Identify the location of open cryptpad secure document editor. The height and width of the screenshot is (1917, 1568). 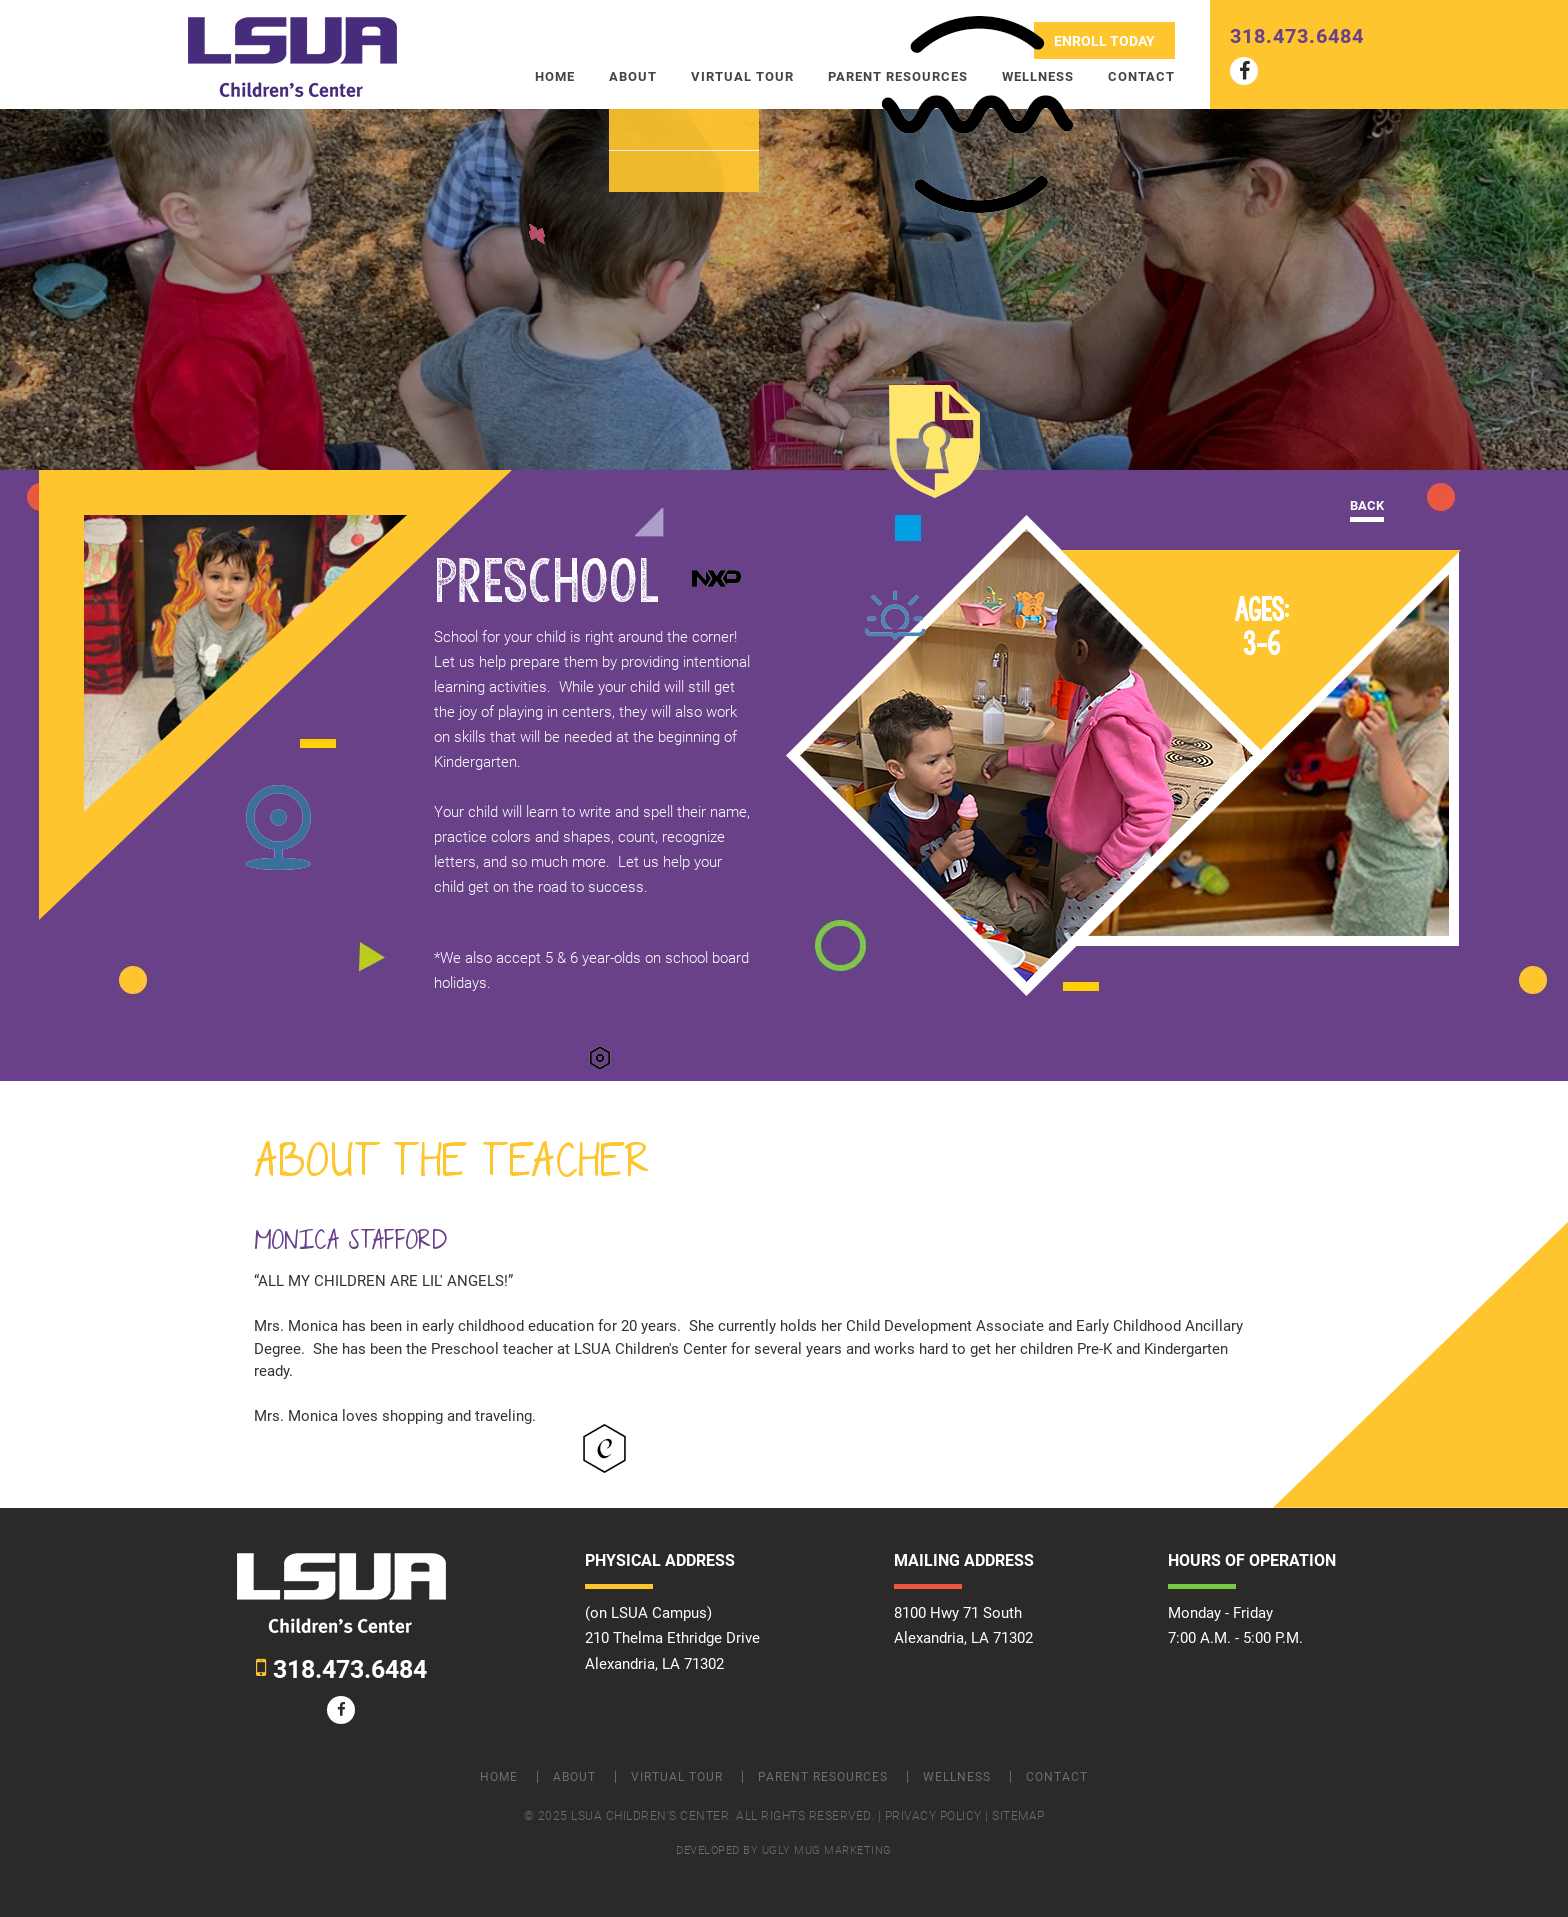
(934, 441).